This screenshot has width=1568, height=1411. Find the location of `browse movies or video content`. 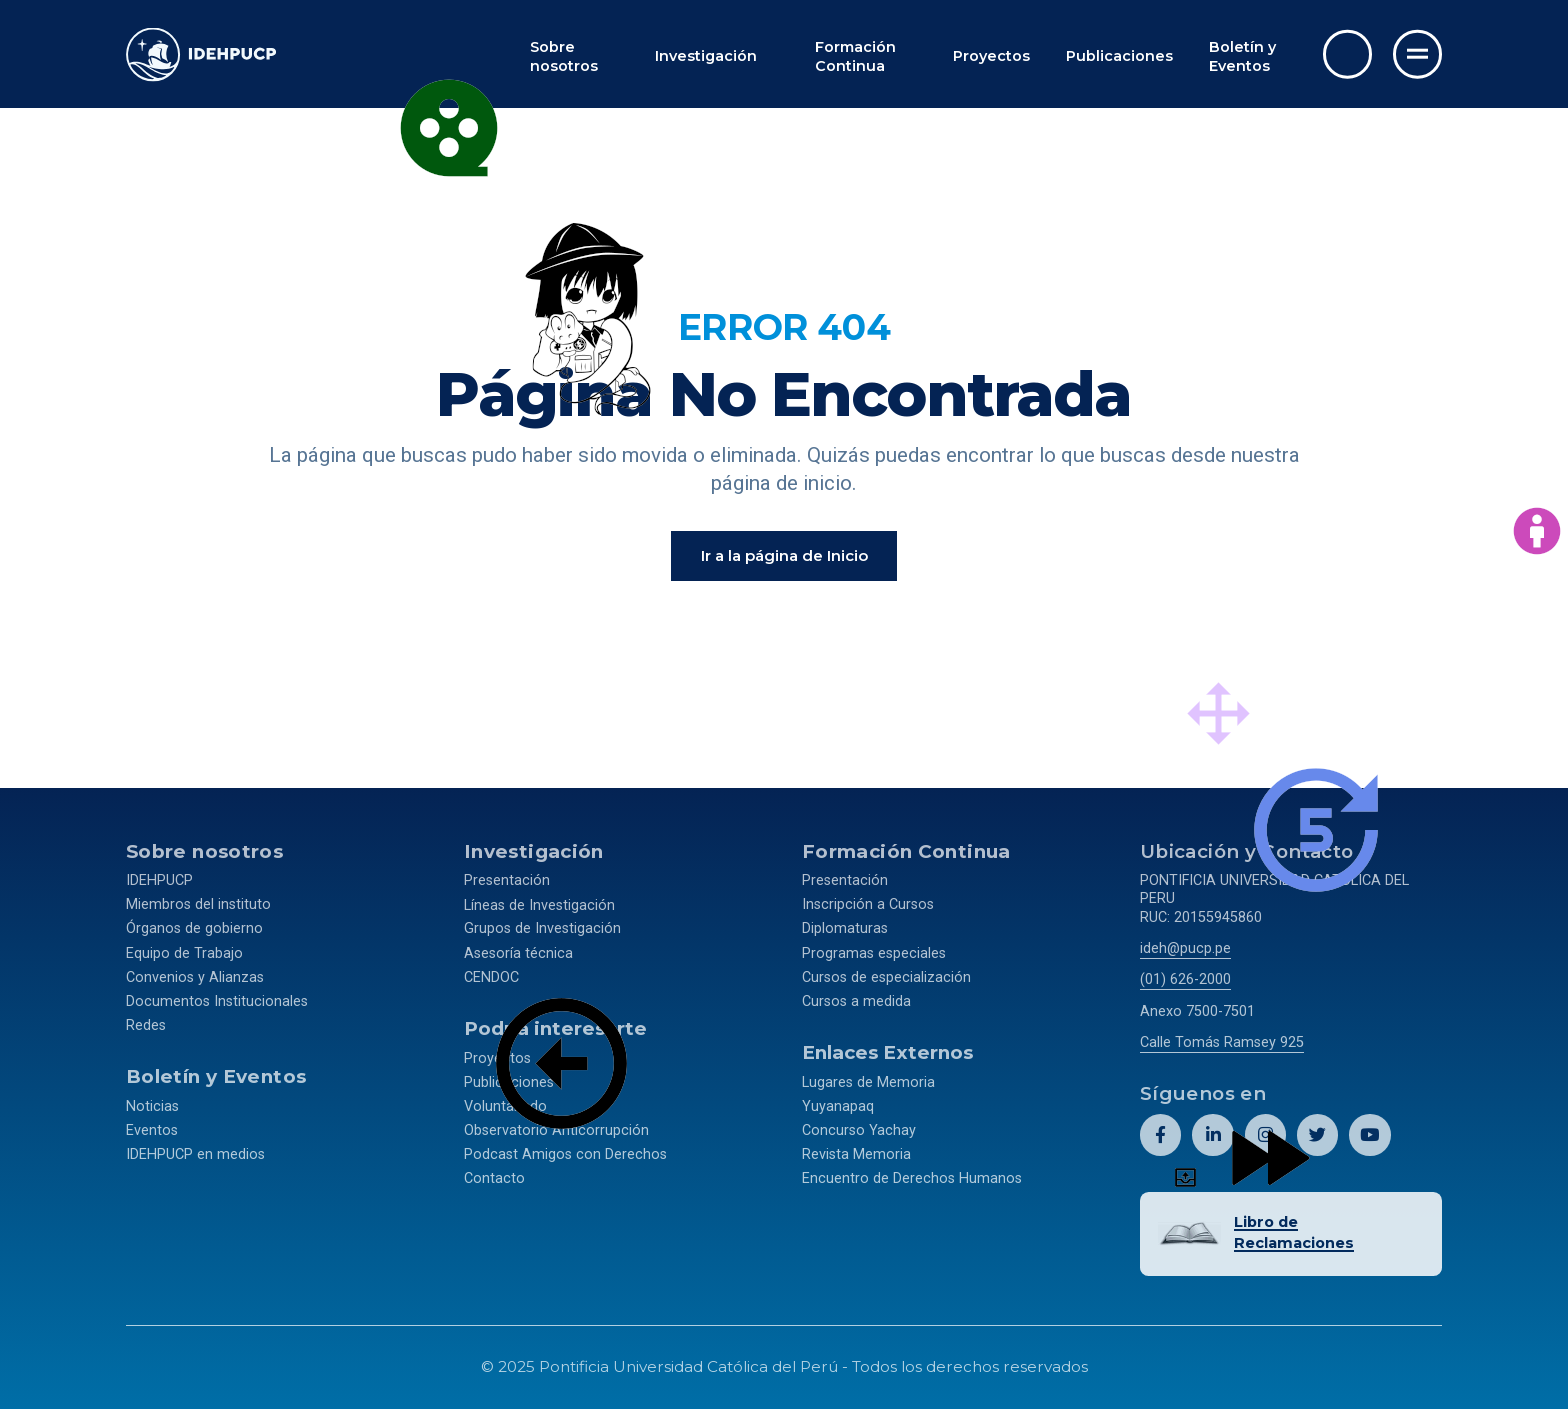

browse movies or video content is located at coordinates (449, 128).